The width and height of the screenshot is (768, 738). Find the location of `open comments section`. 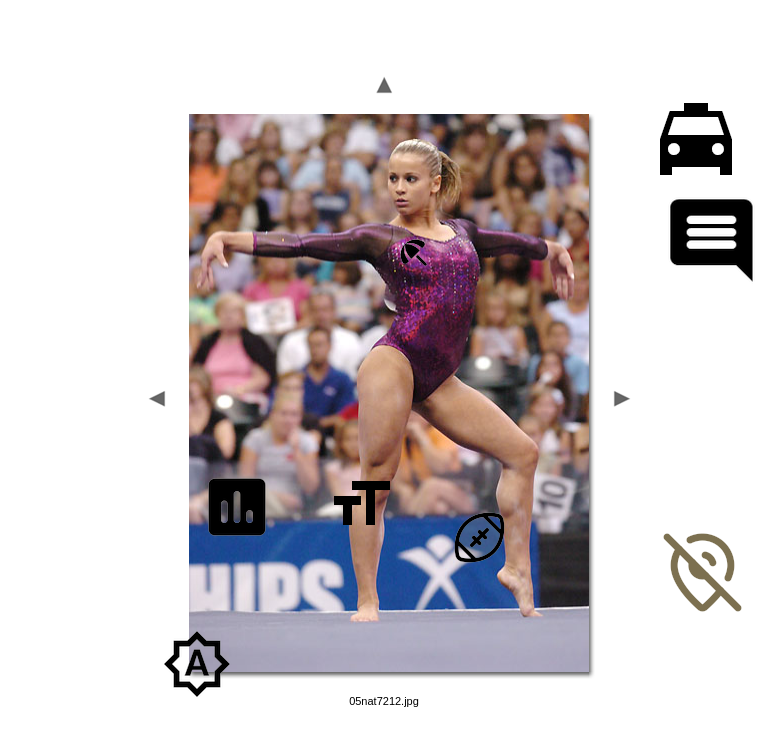

open comments section is located at coordinates (711, 240).